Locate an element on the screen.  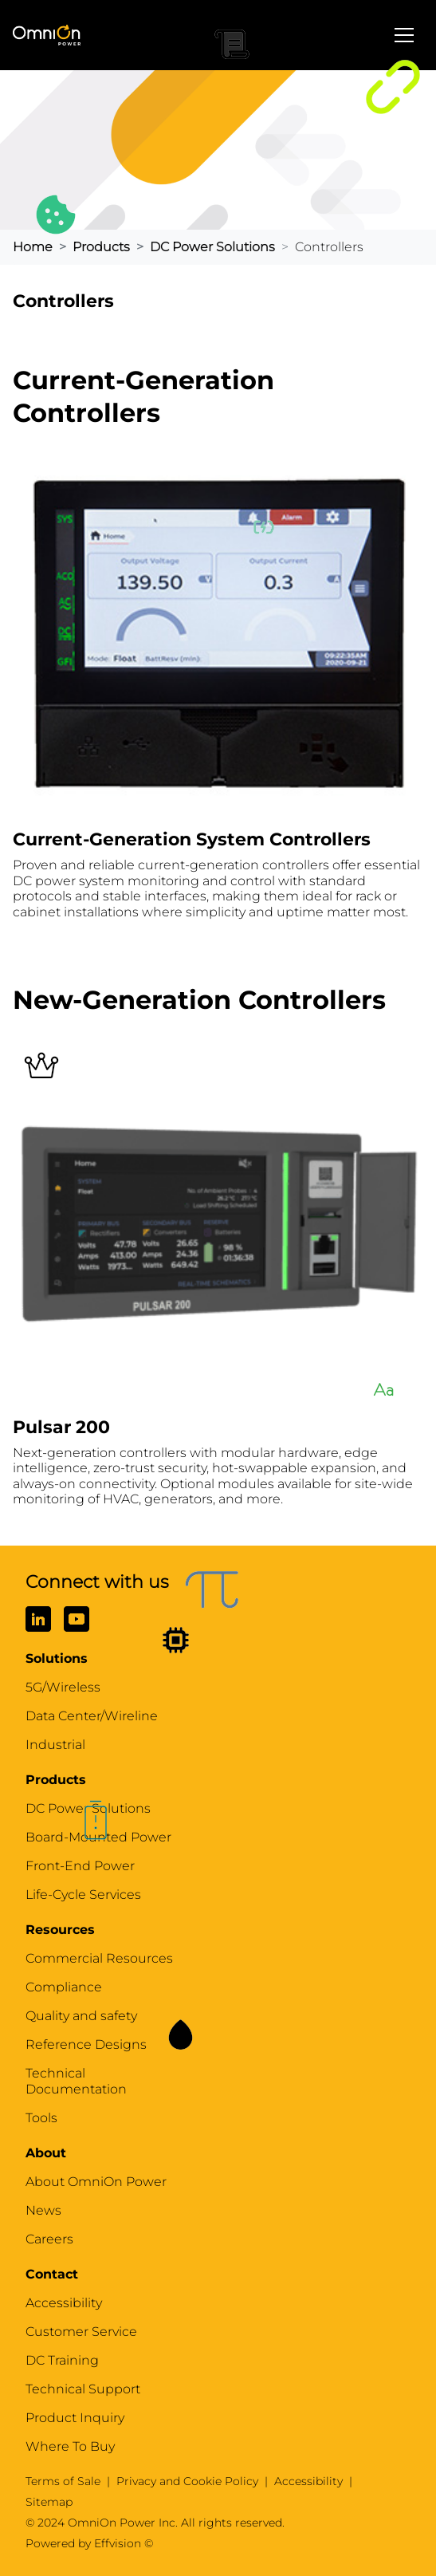
unlink or disconnect a URL is located at coordinates (393, 87).